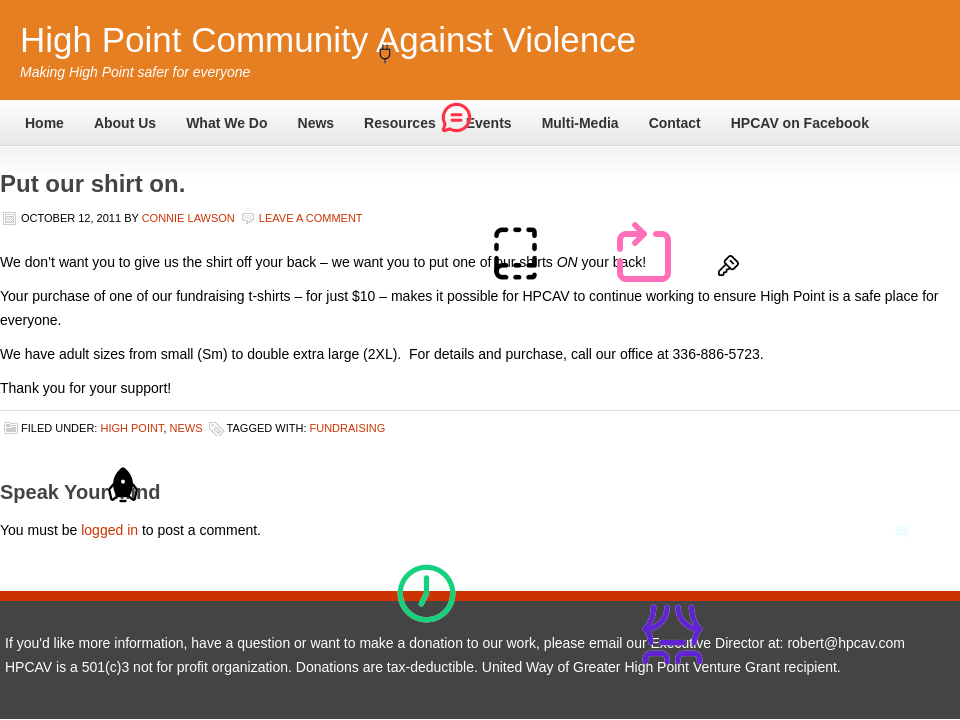 The height and width of the screenshot is (720, 960). What do you see at coordinates (515, 253) in the screenshot?
I see `draft or unpublished document` at bounding box center [515, 253].